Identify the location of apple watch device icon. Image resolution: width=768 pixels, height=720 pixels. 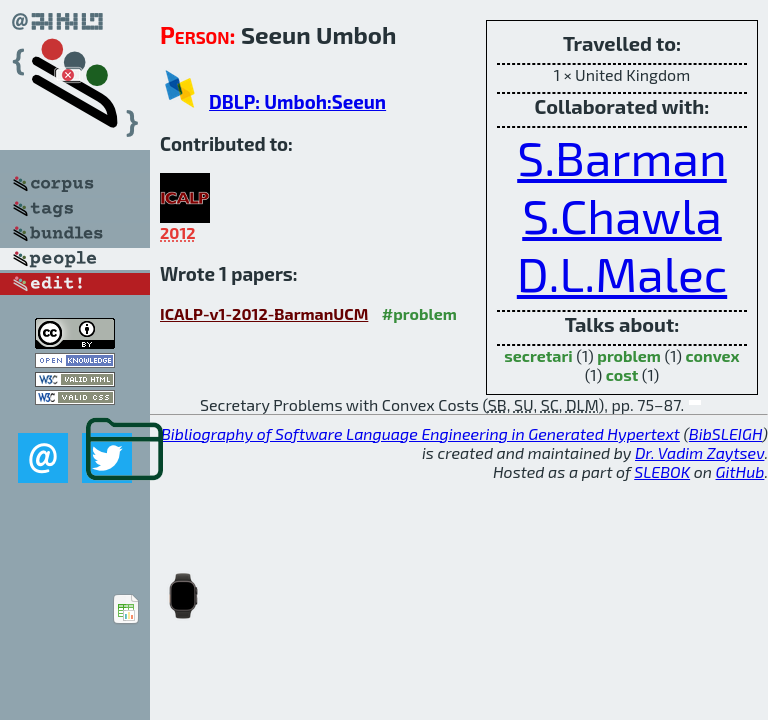
(183, 596).